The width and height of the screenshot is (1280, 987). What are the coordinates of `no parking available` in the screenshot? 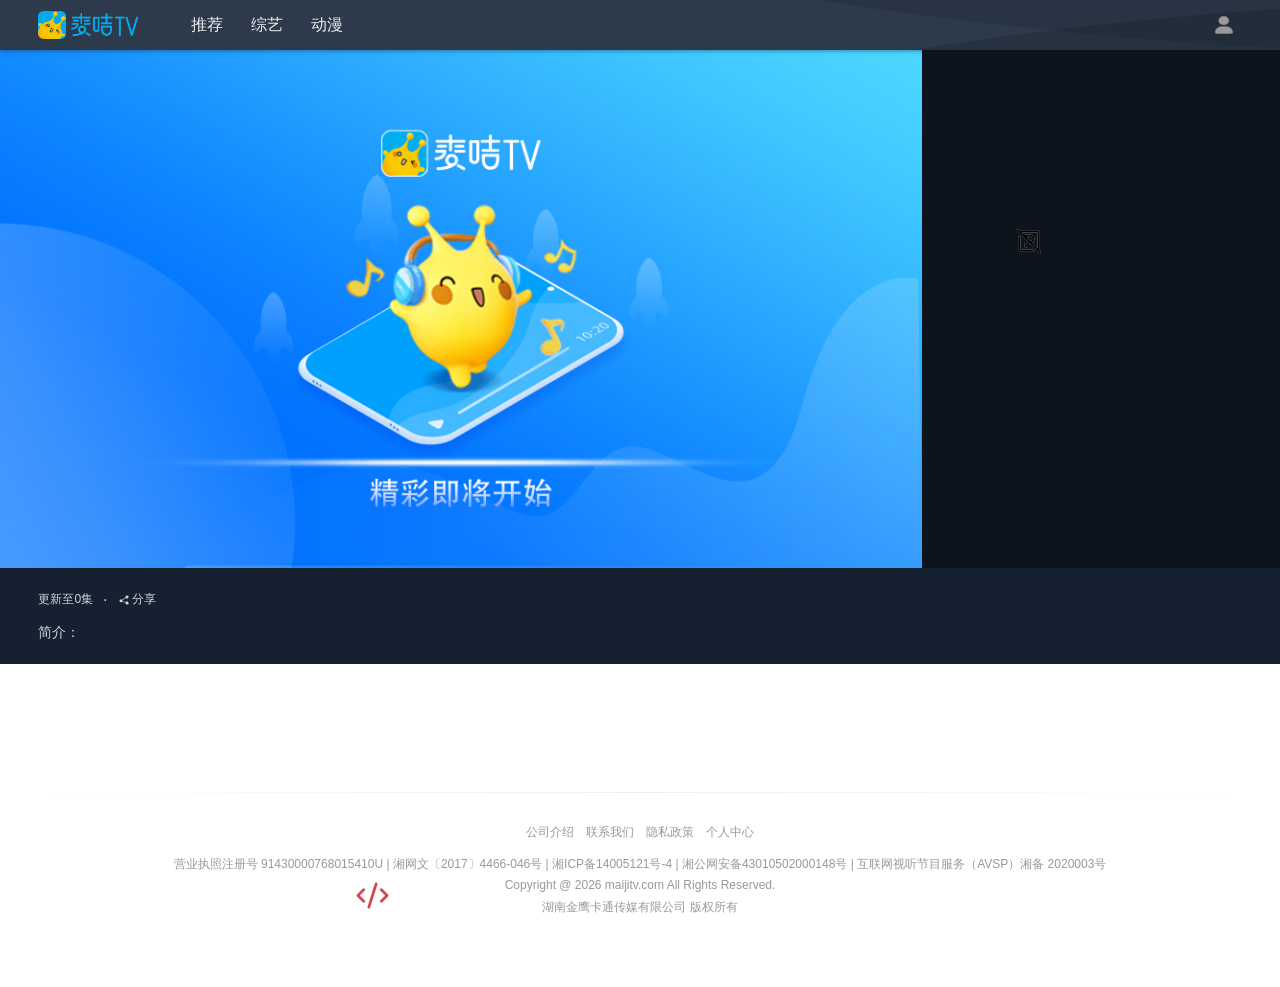 It's located at (1029, 241).